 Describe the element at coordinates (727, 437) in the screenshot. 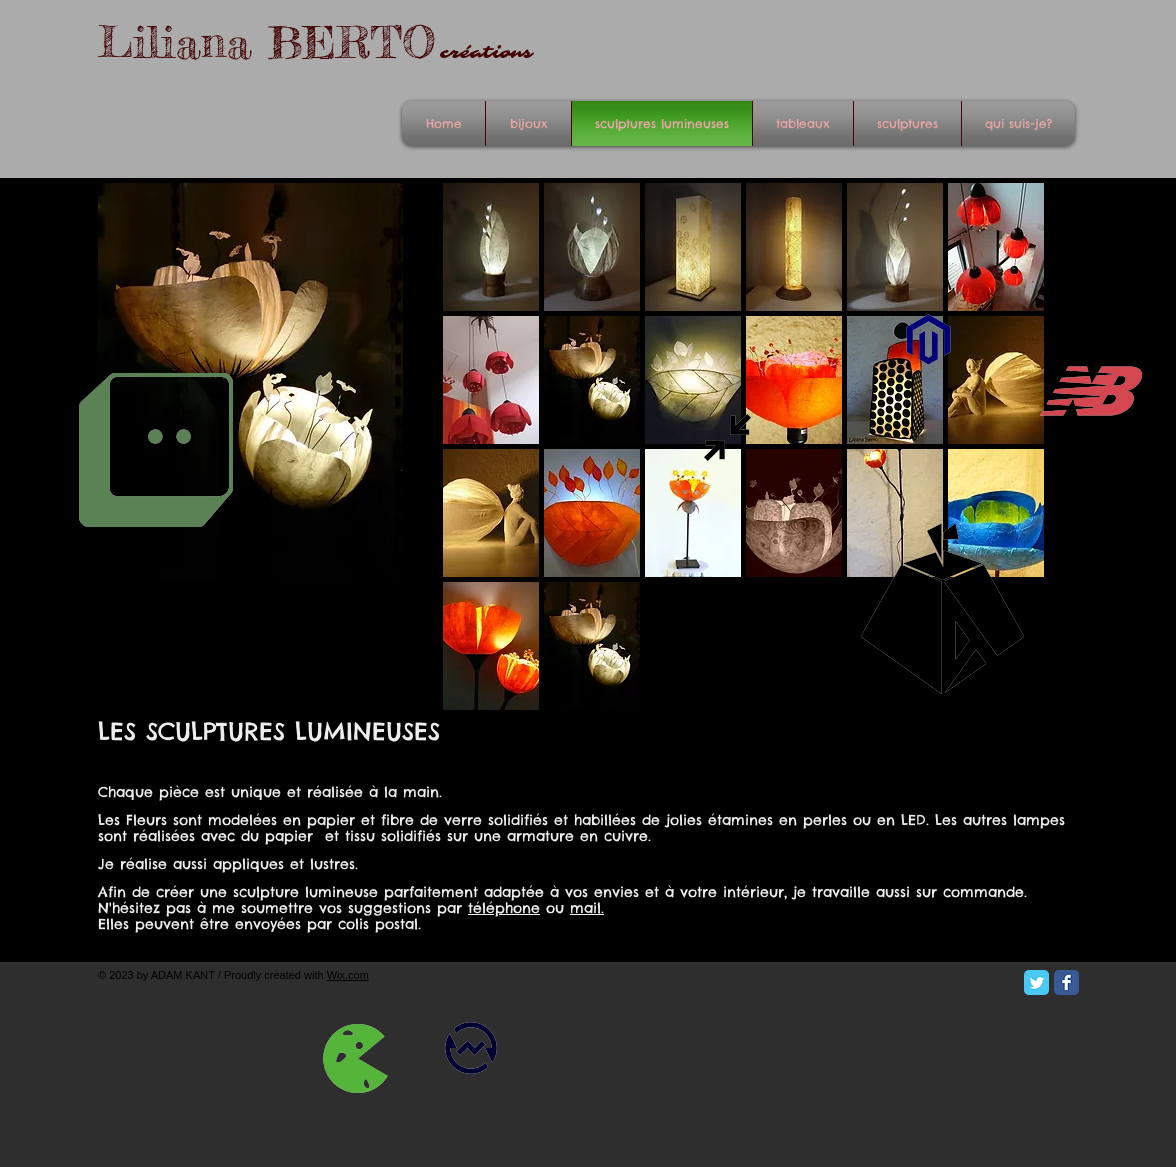

I see `collapse or minimize expanded content` at that location.